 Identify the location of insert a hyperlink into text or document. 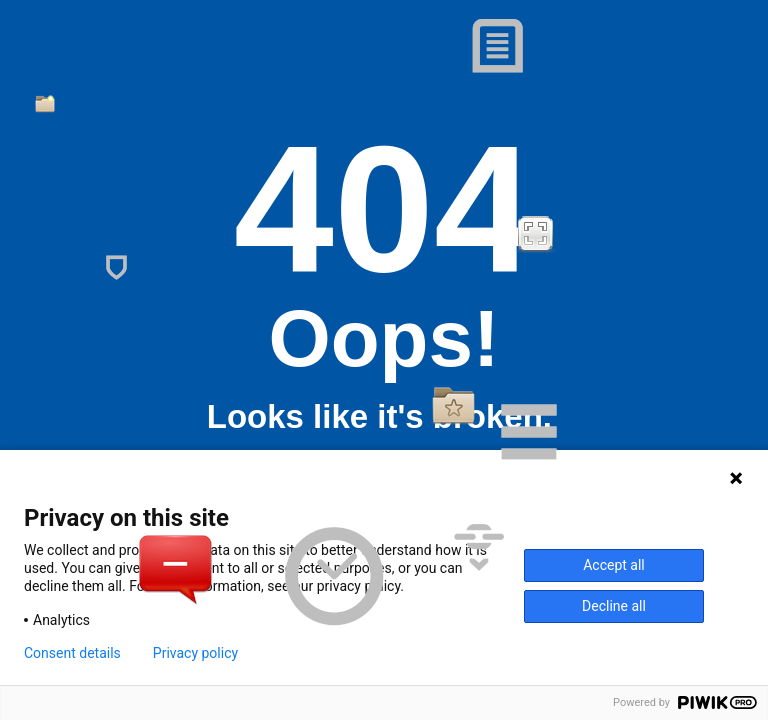
(479, 546).